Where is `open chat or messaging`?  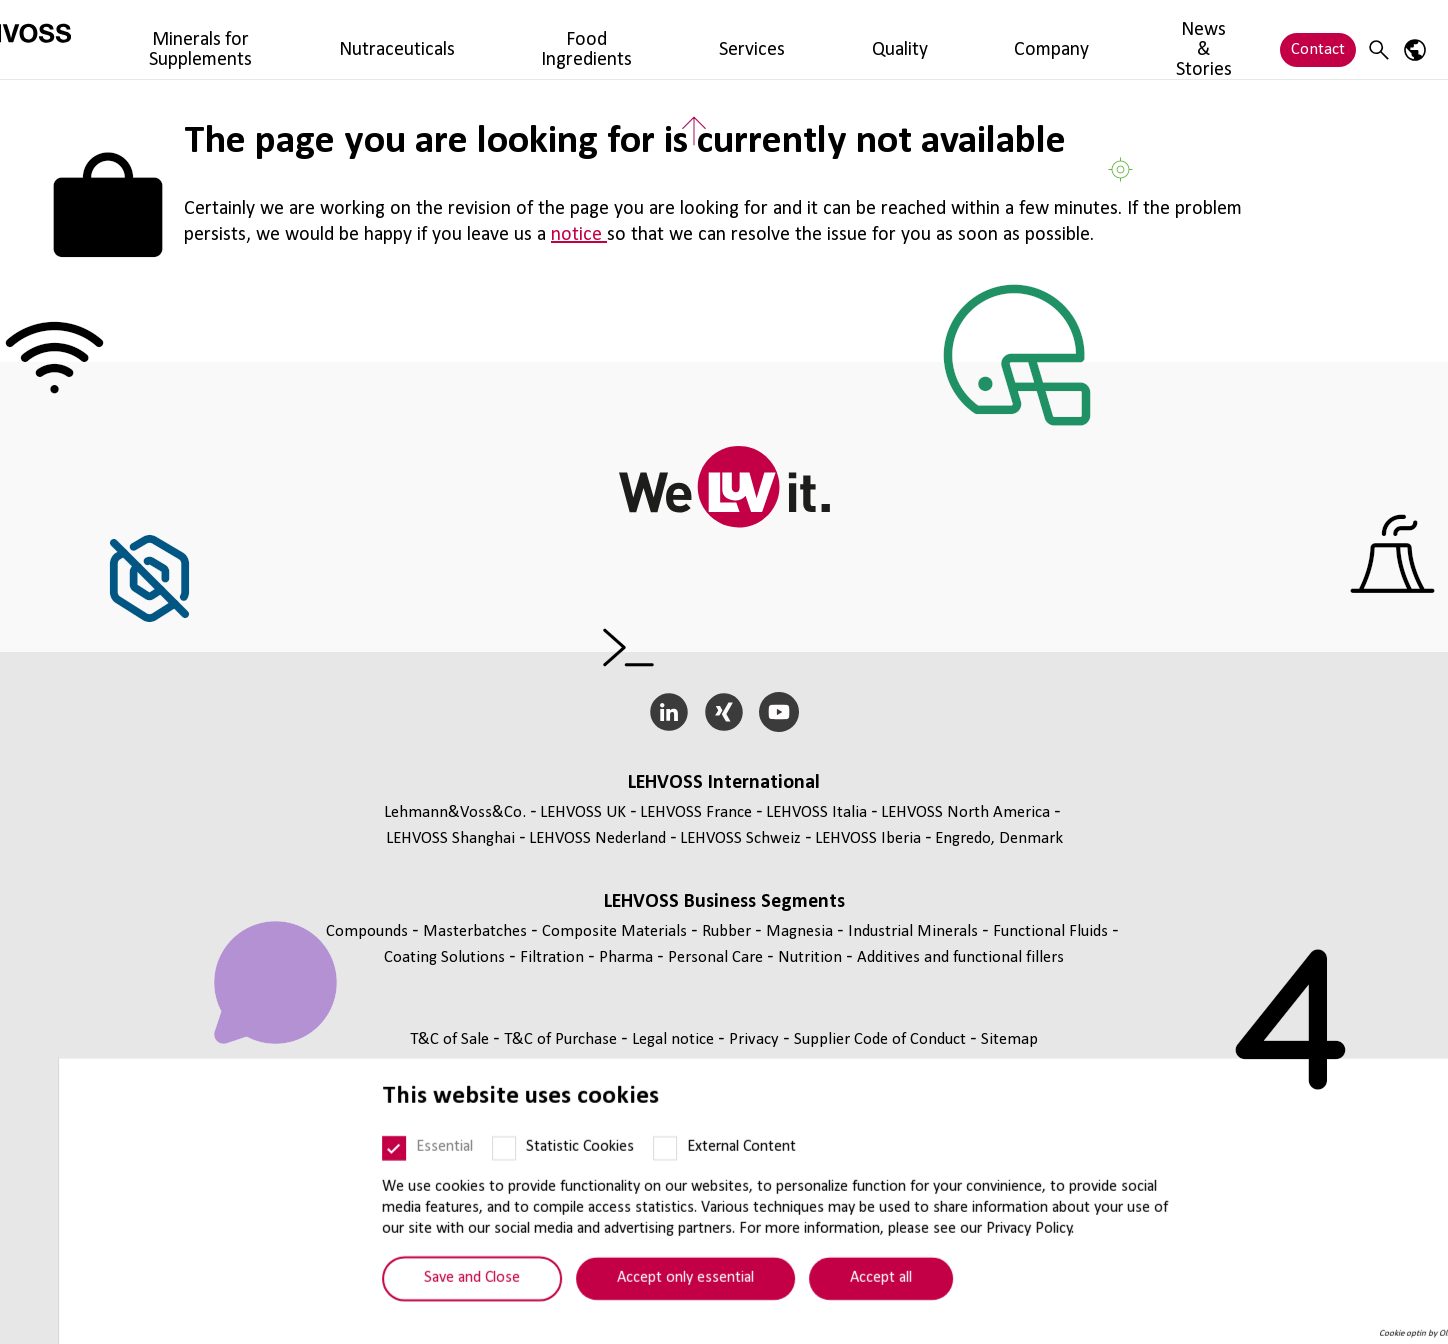
open chat or messaging is located at coordinates (275, 982).